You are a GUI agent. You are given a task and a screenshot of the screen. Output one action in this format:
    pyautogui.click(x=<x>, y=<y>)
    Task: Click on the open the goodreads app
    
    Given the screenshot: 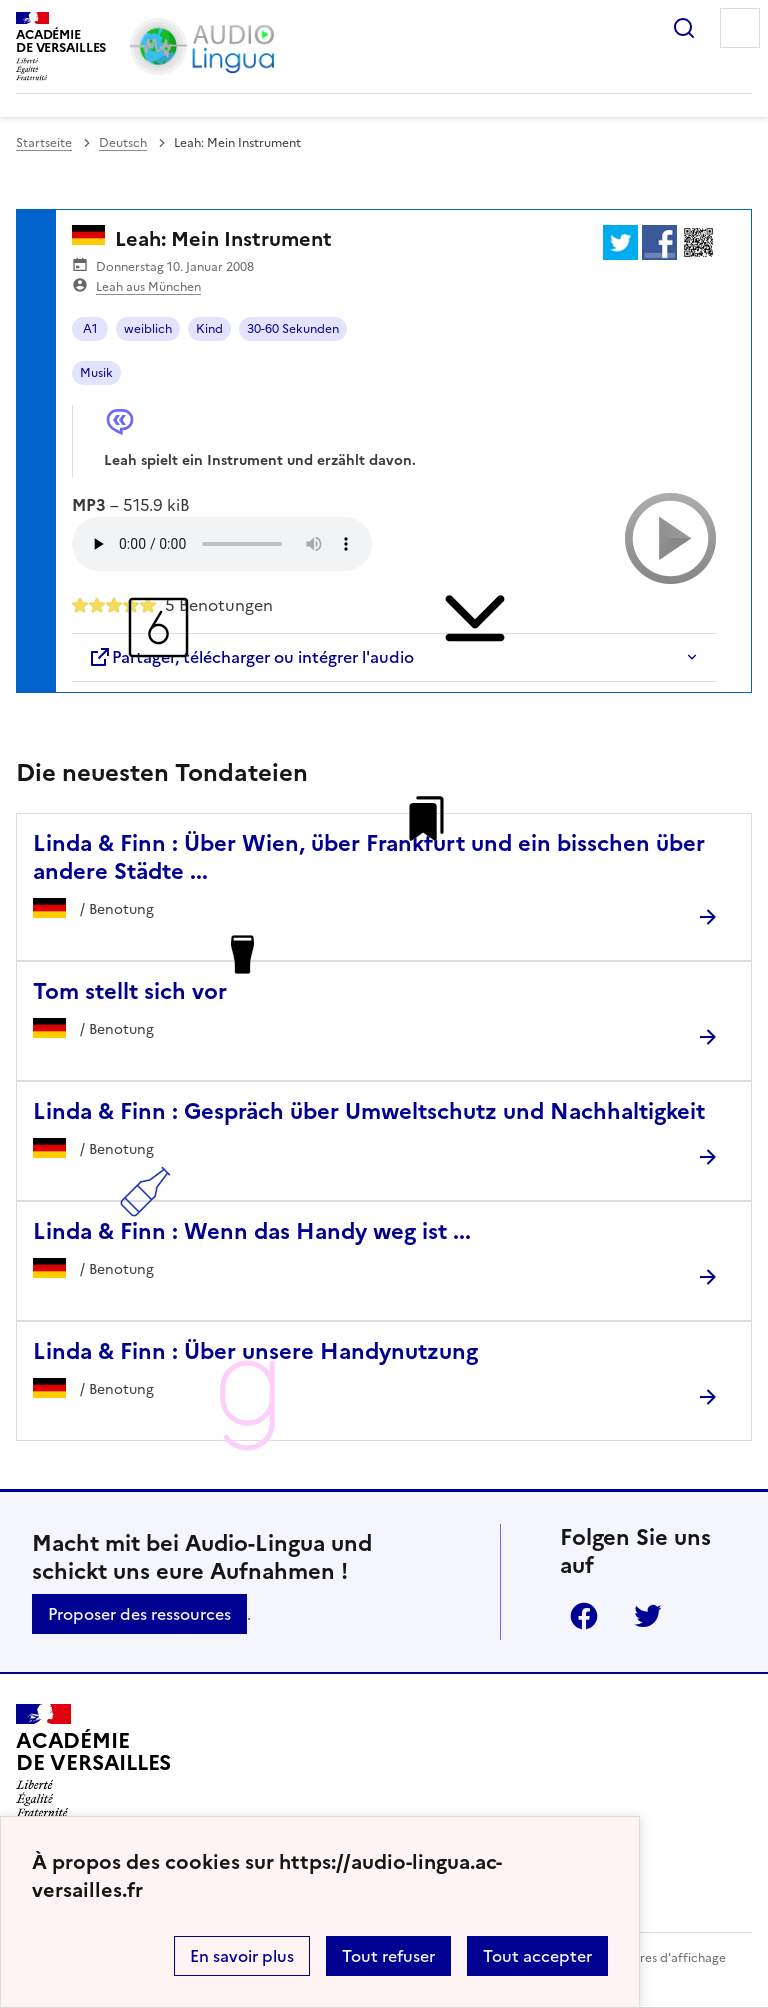 What is the action you would take?
    pyautogui.click(x=247, y=1405)
    